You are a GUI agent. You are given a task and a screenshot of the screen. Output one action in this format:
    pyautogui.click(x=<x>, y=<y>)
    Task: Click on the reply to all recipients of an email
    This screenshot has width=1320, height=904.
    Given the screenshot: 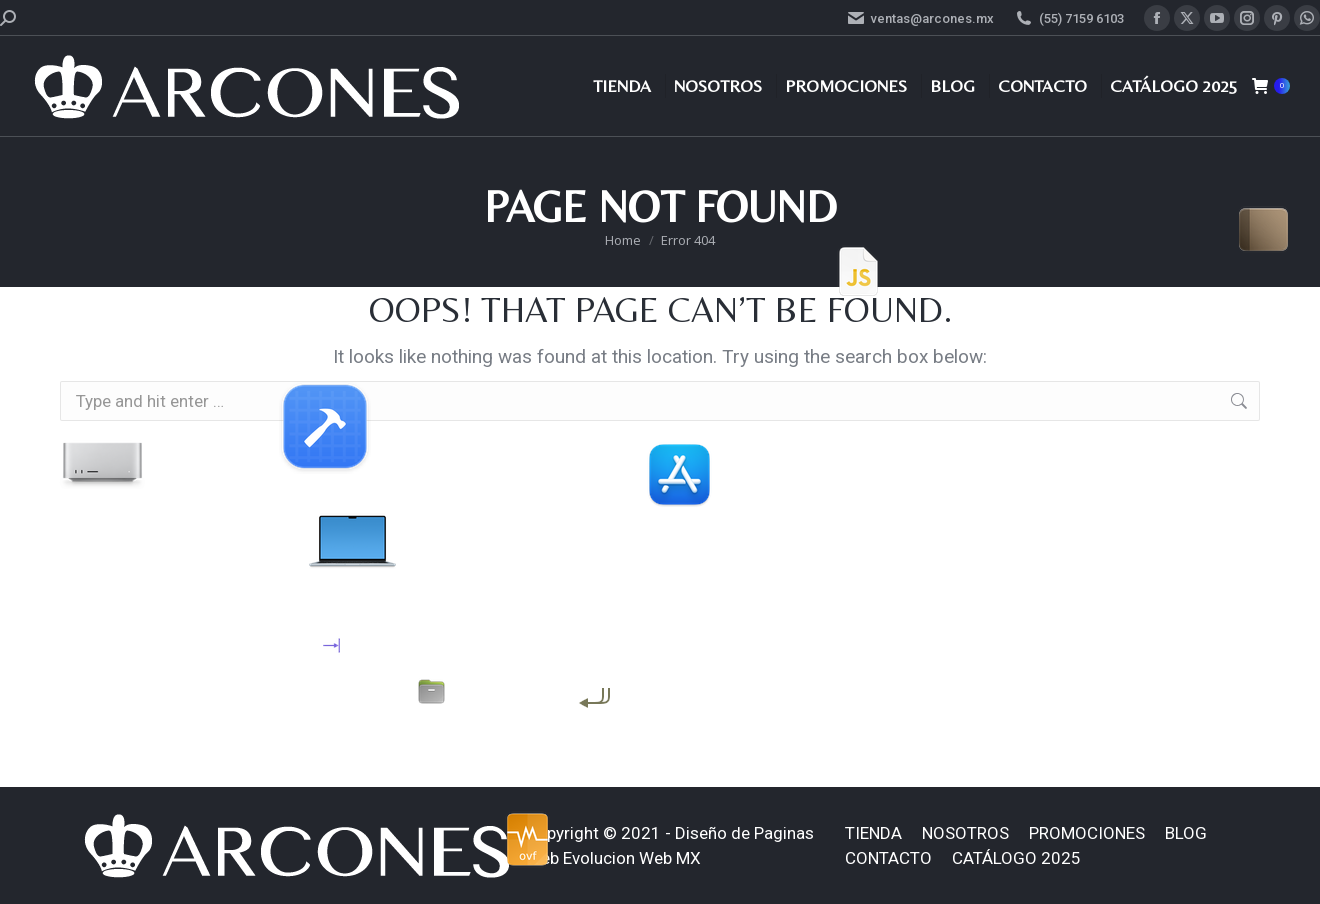 What is the action you would take?
    pyautogui.click(x=594, y=696)
    